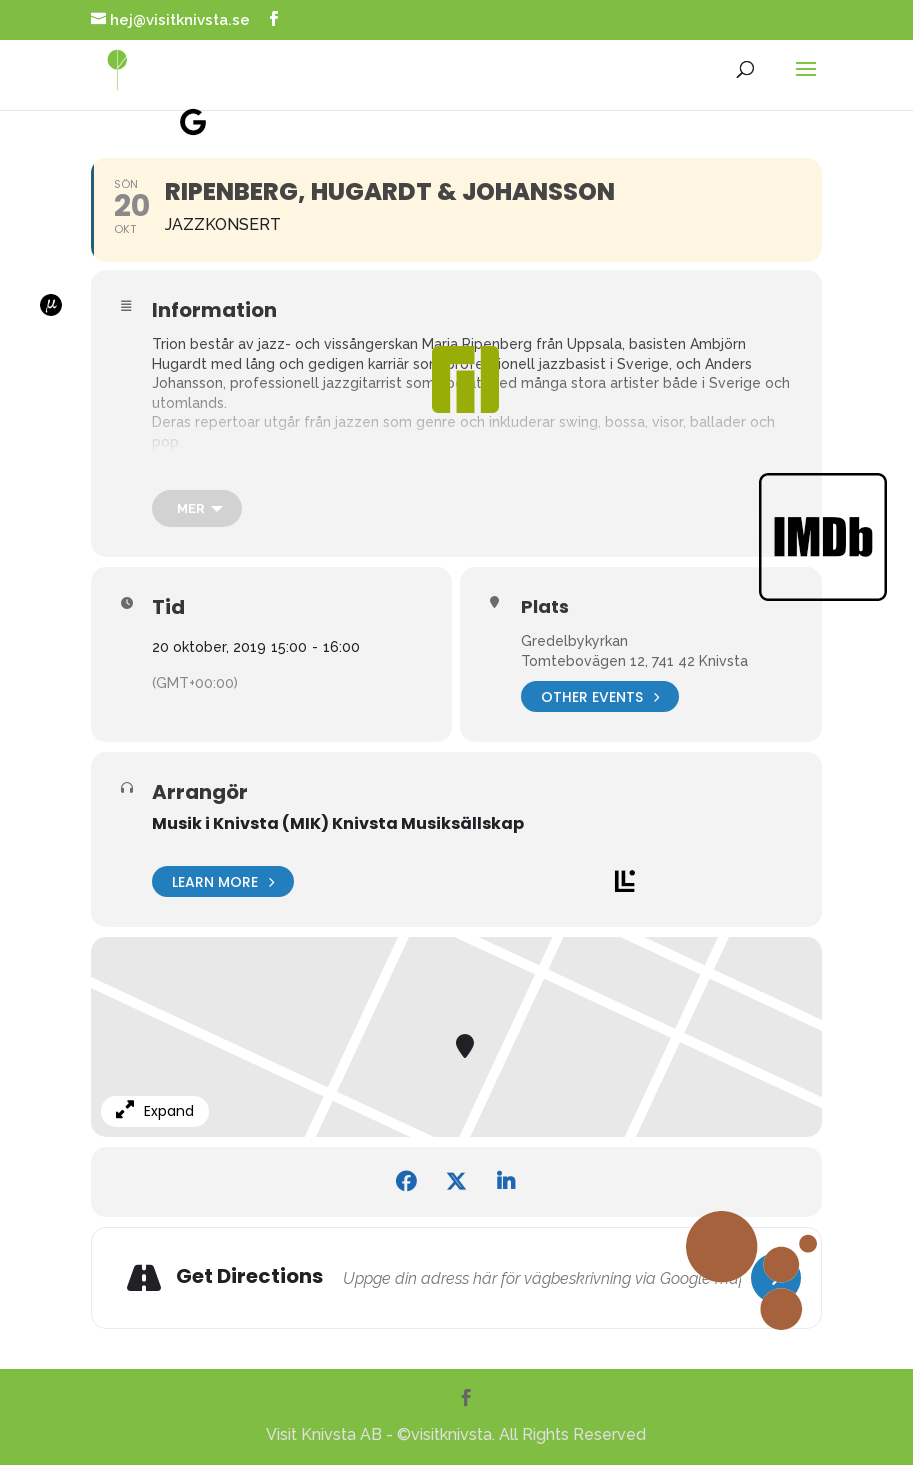  What do you see at coordinates (625, 881) in the screenshot?
I see `linksys brand logo` at bounding box center [625, 881].